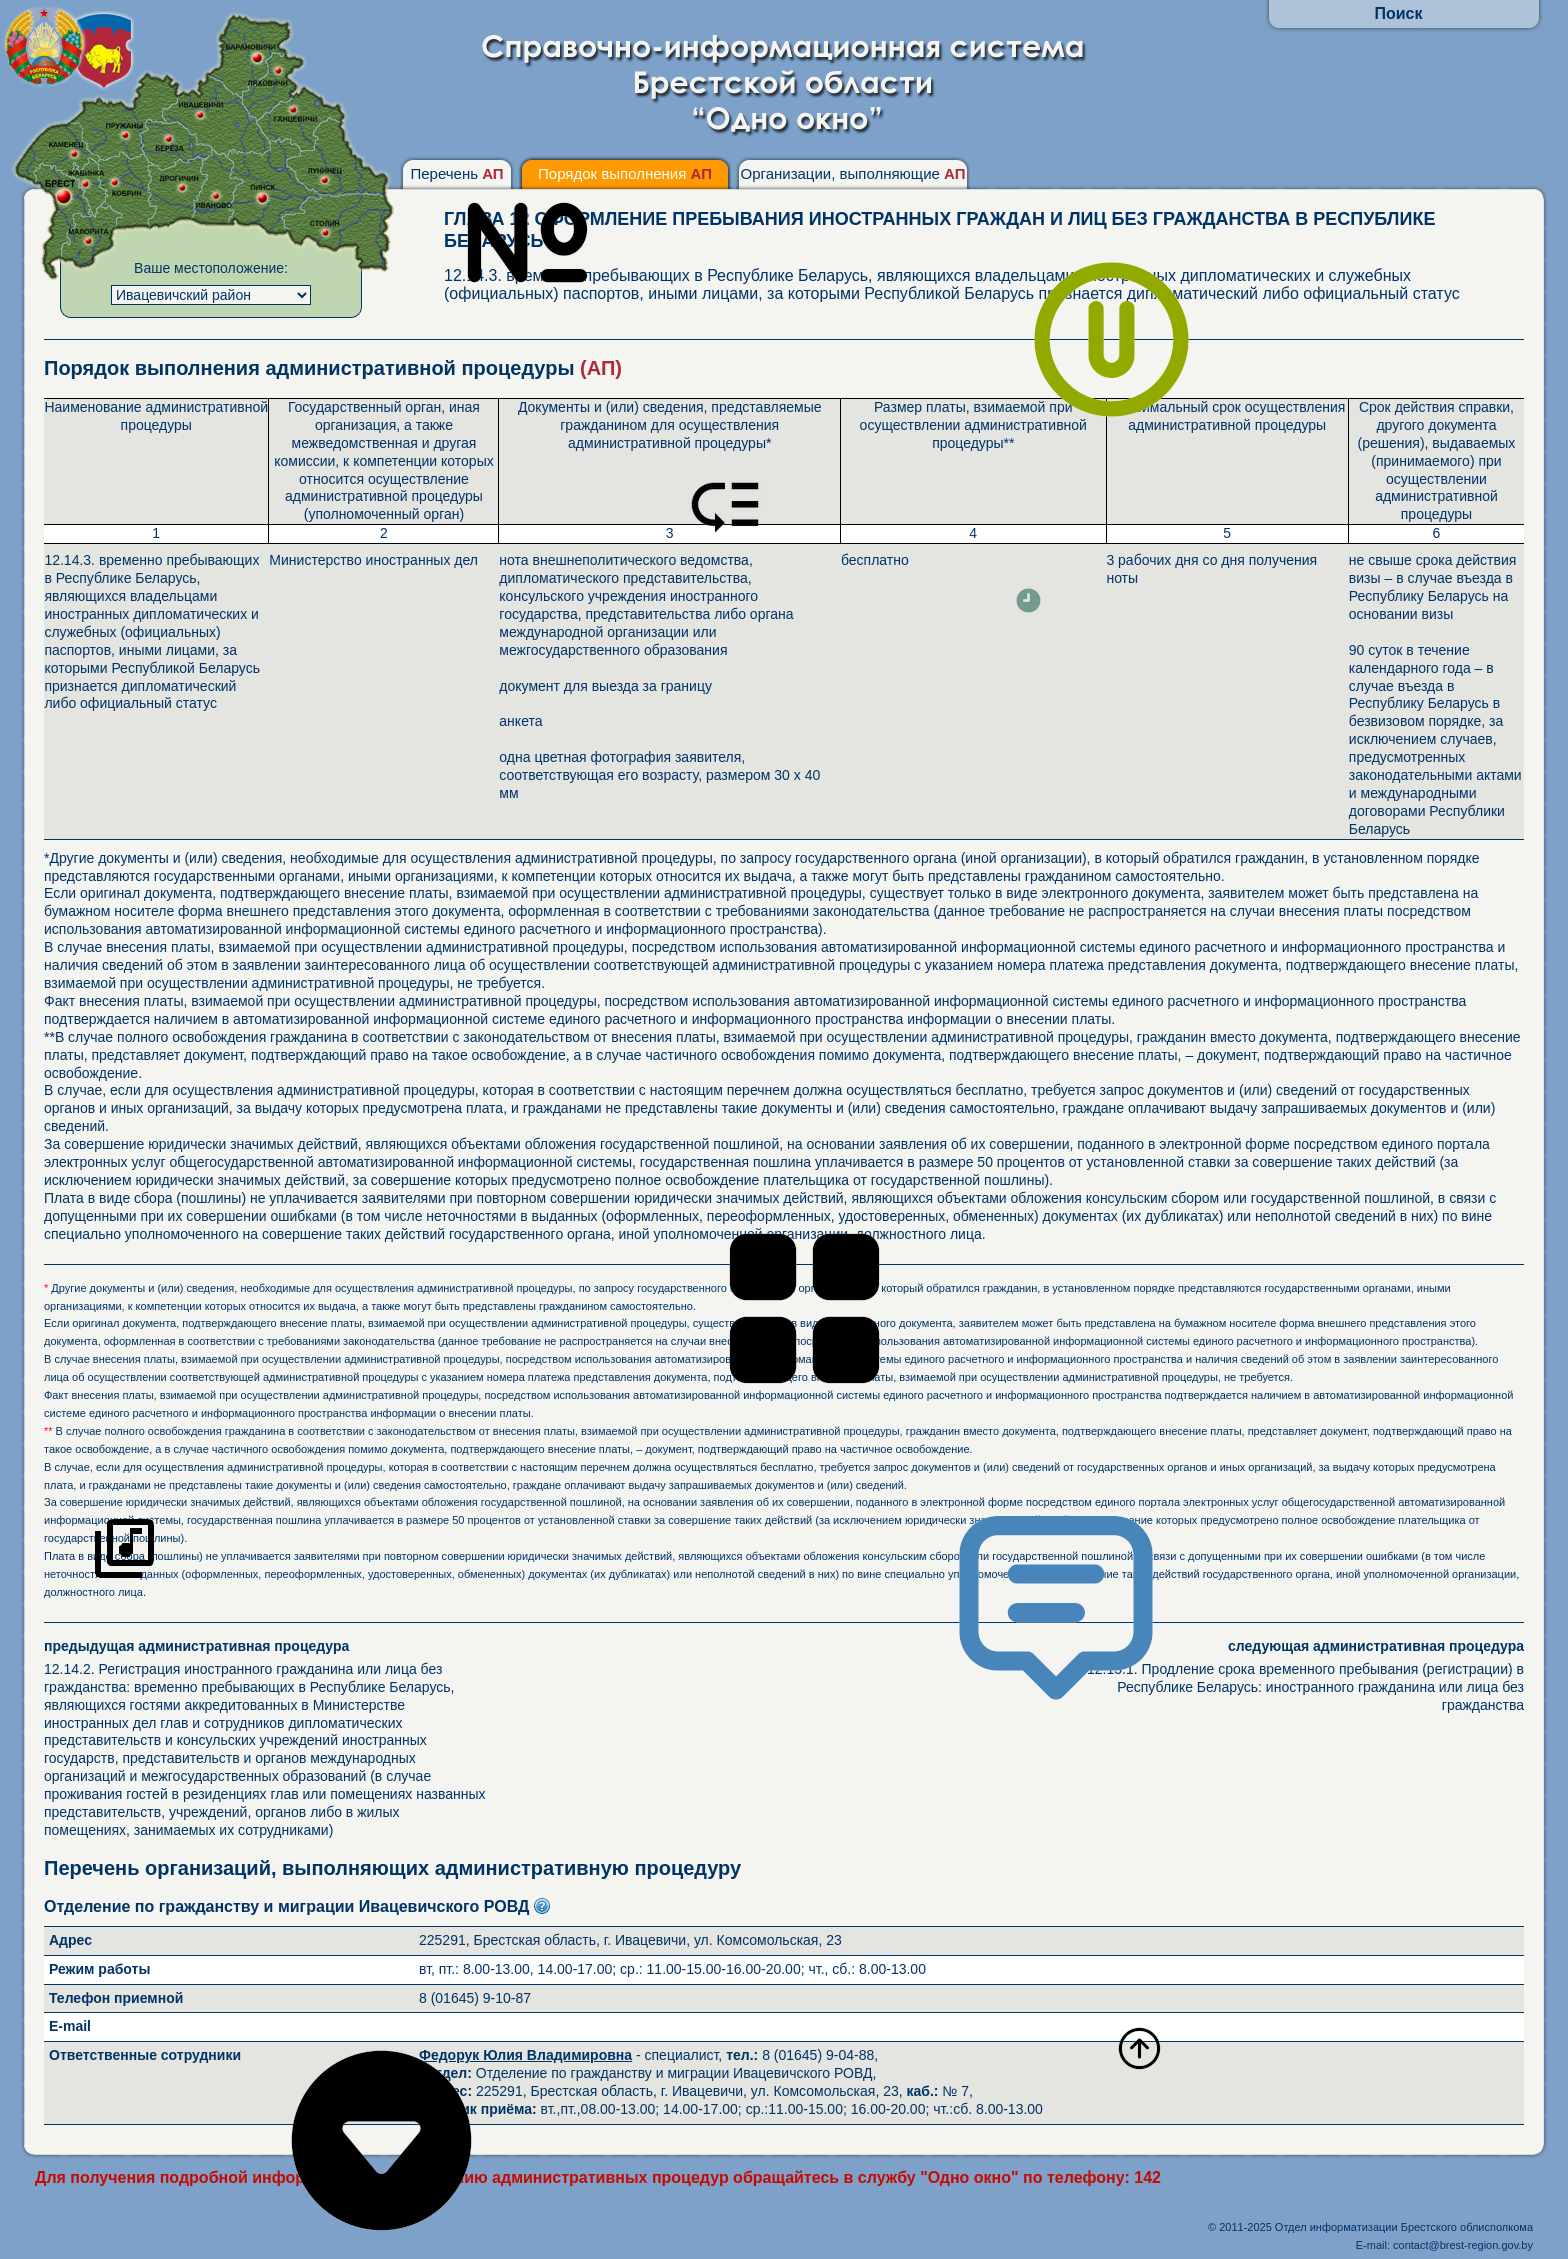  Describe the element at coordinates (124, 1548) in the screenshot. I see `access your music library` at that location.